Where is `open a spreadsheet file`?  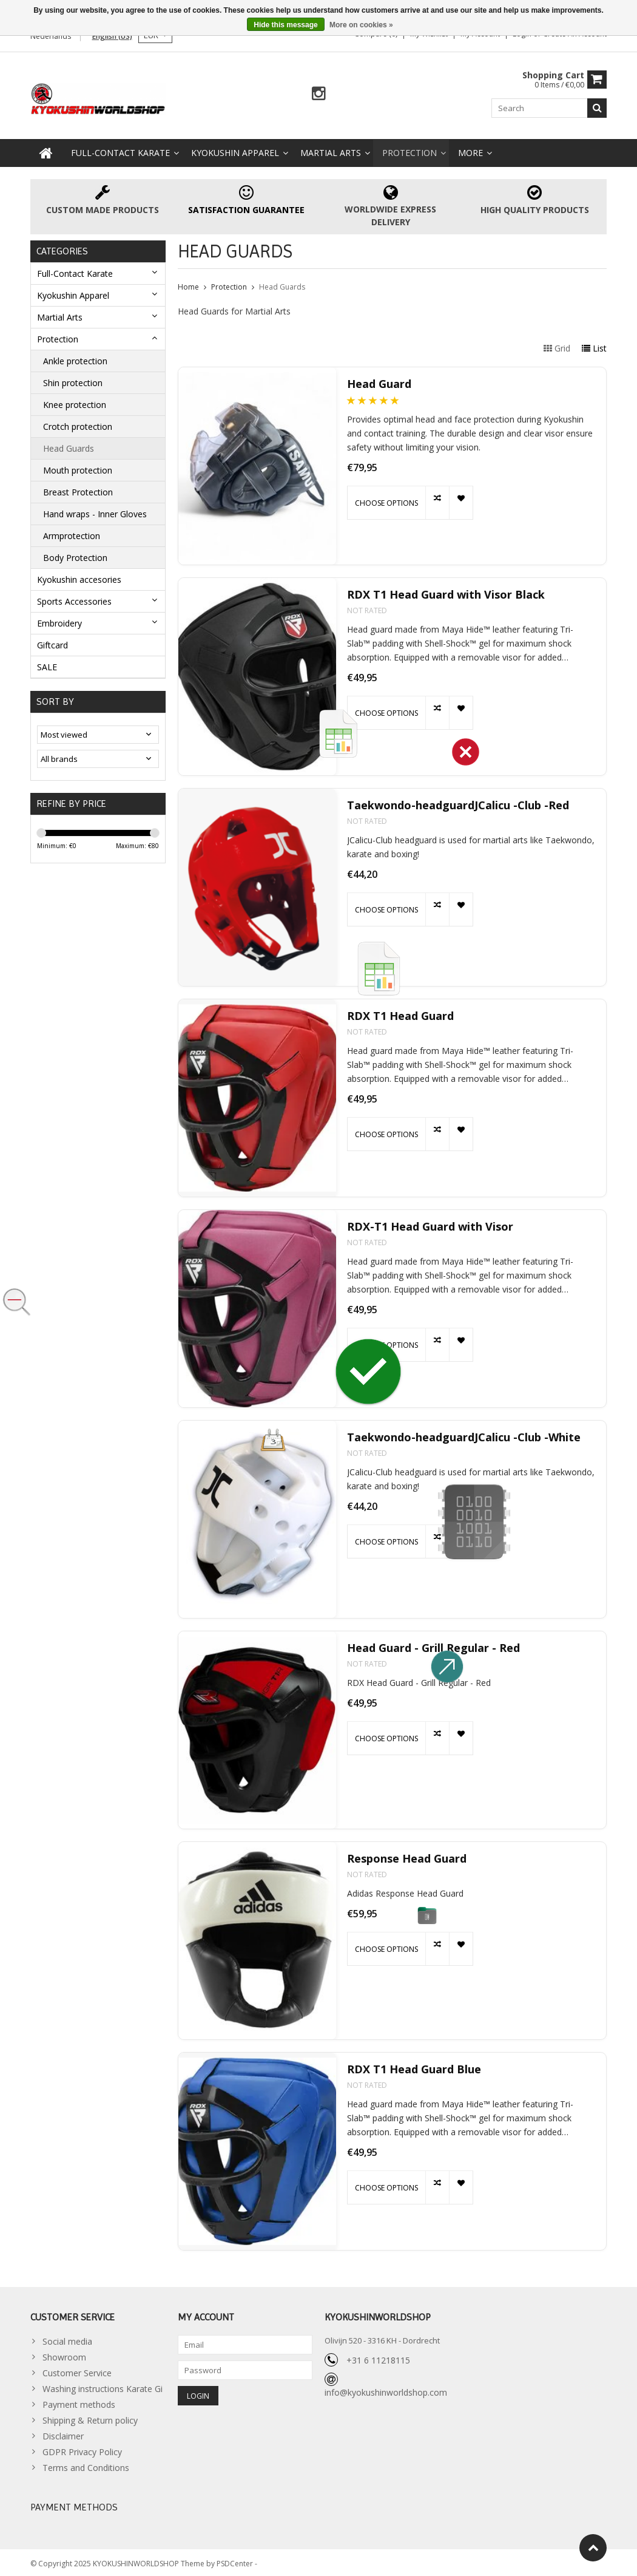
open a spreadsheet file is located at coordinates (338, 733).